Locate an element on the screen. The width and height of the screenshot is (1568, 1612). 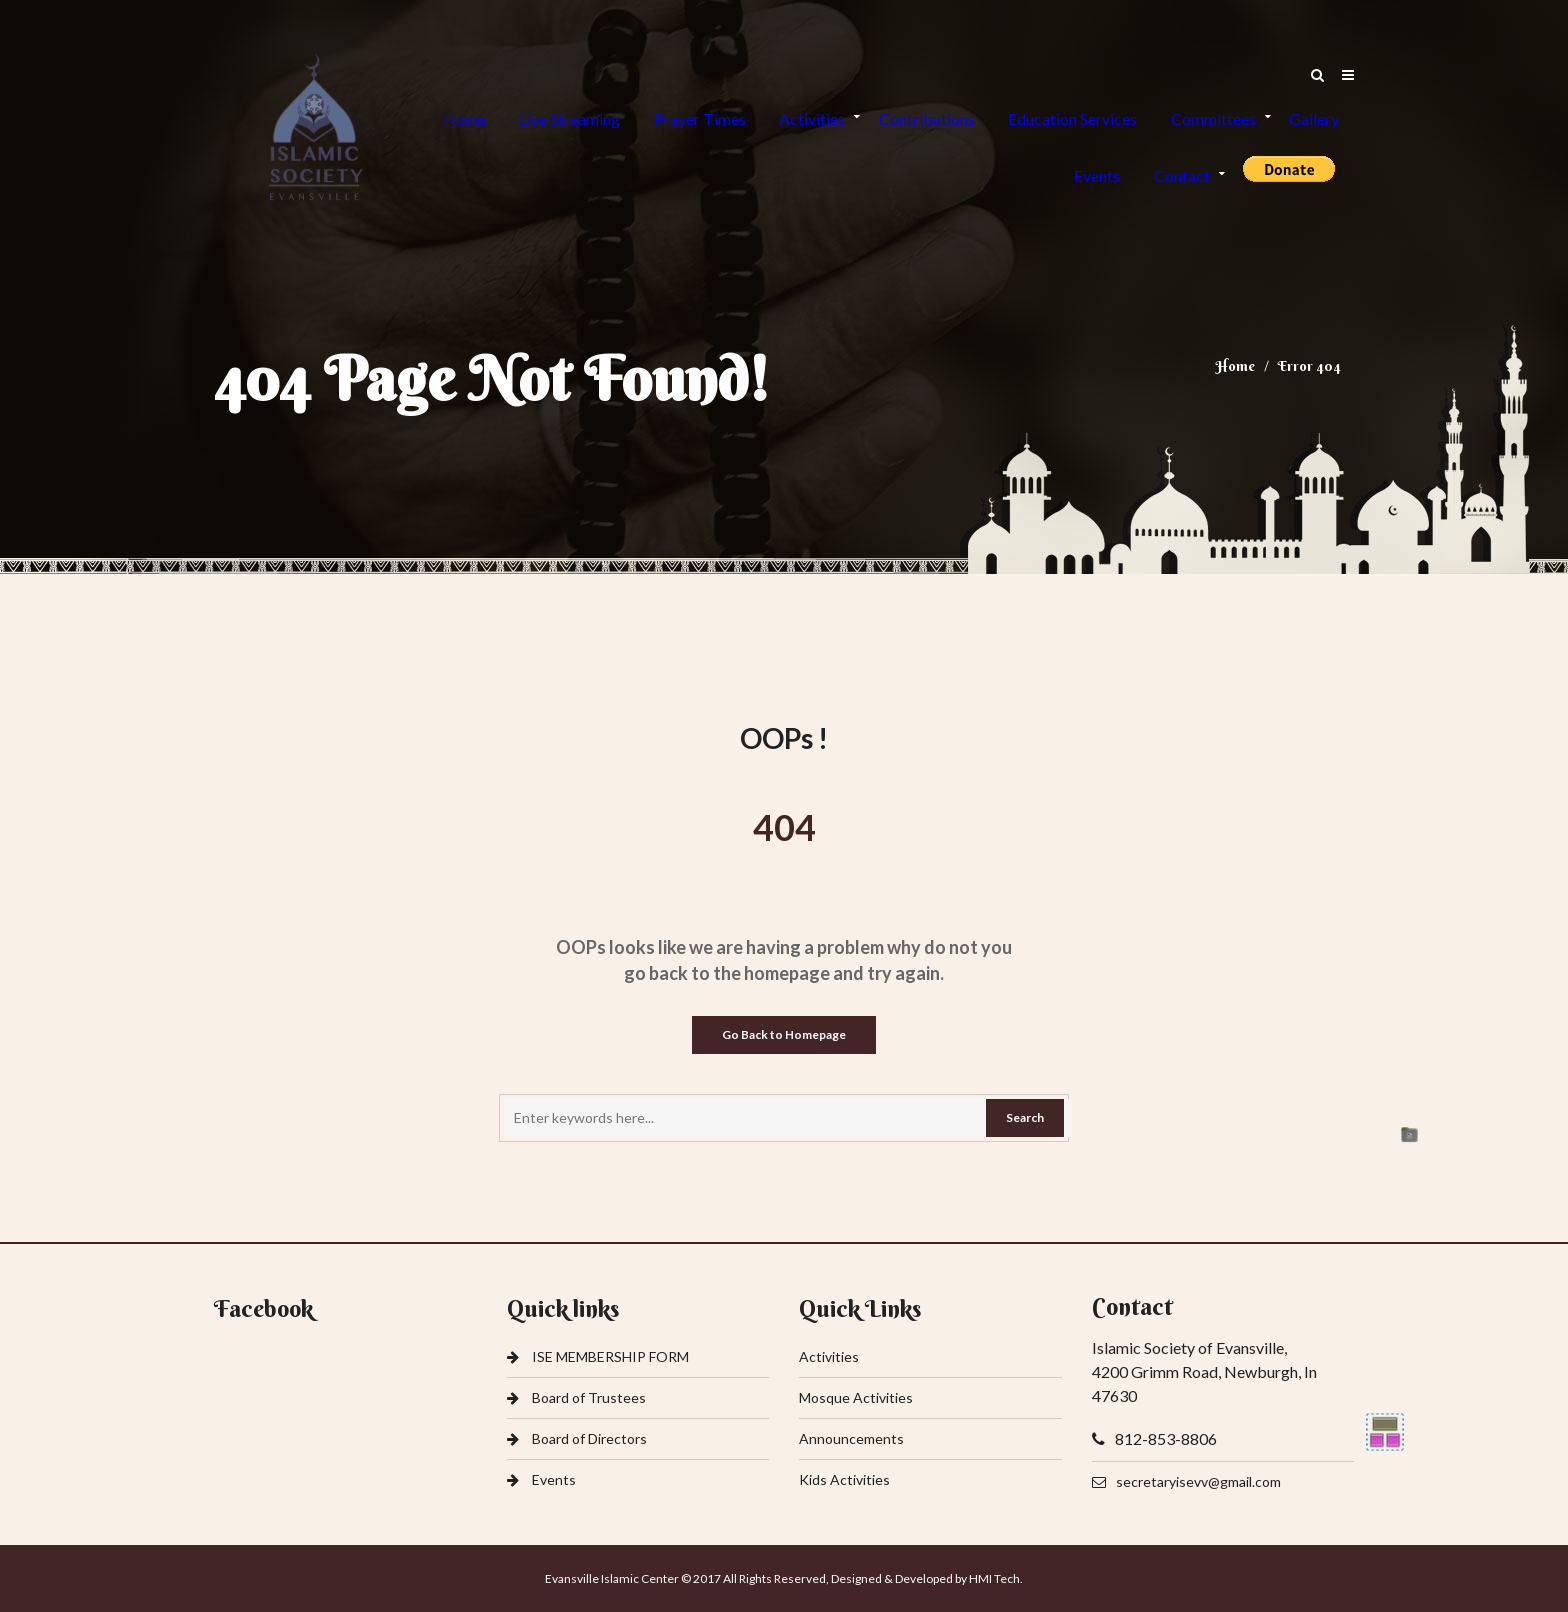
open your documents folder is located at coordinates (1409, 1134).